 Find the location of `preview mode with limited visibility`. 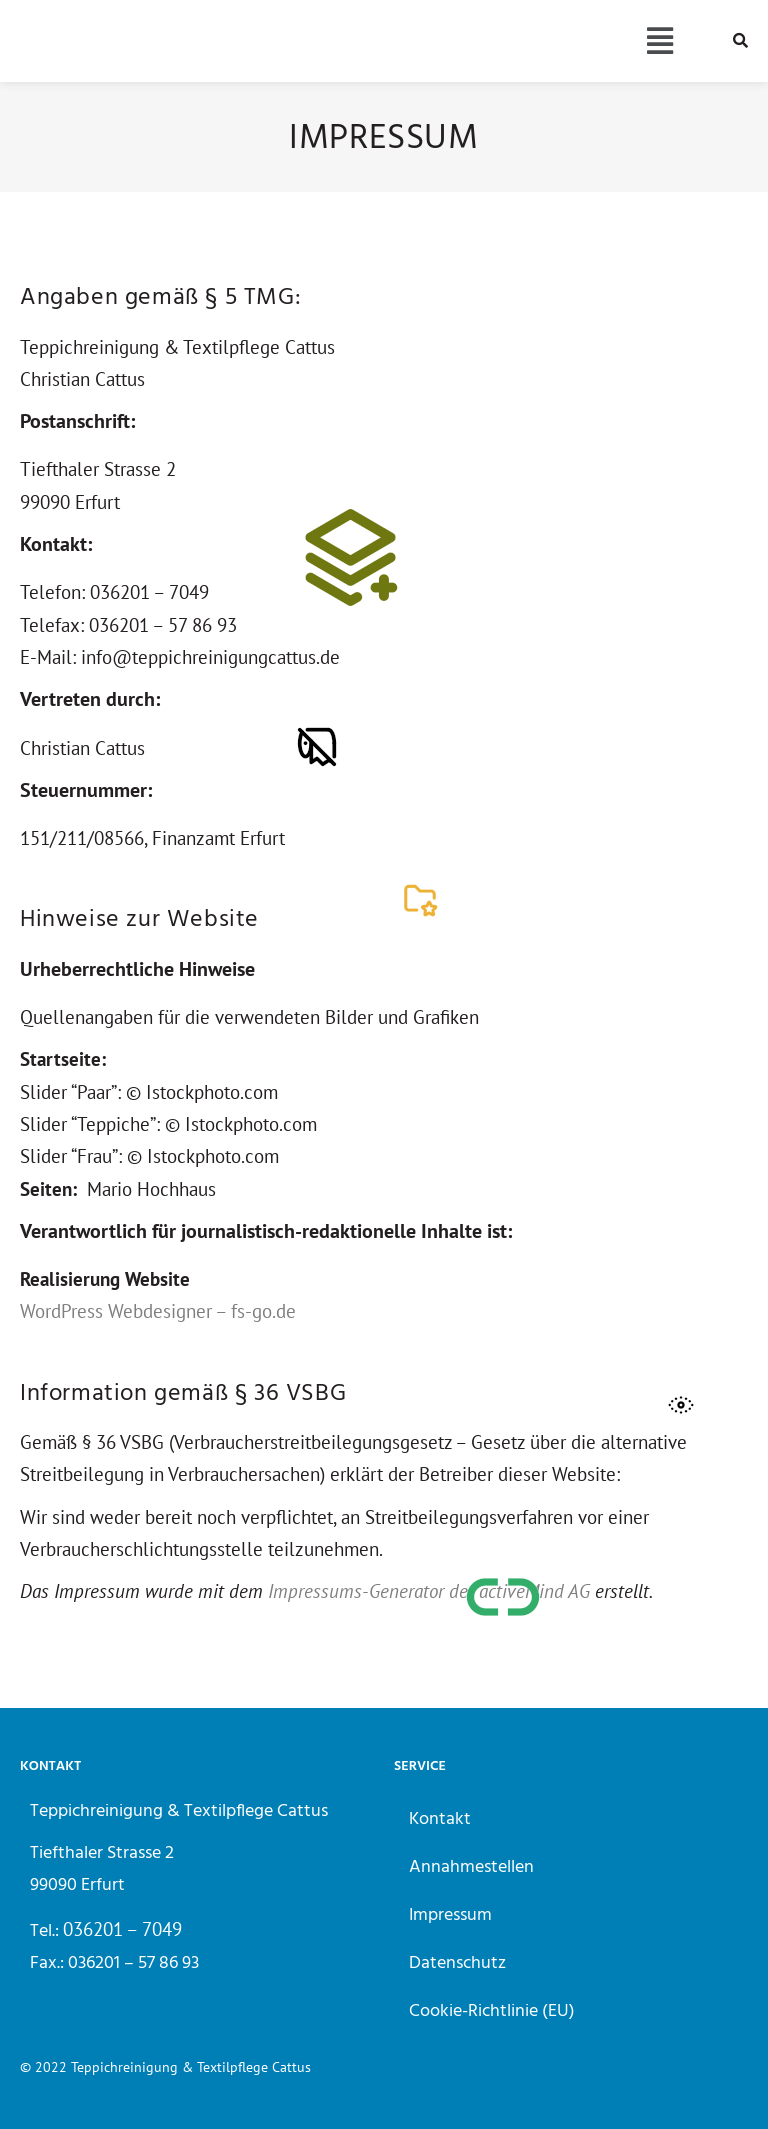

preview mode with limited visibility is located at coordinates (681, 1405).